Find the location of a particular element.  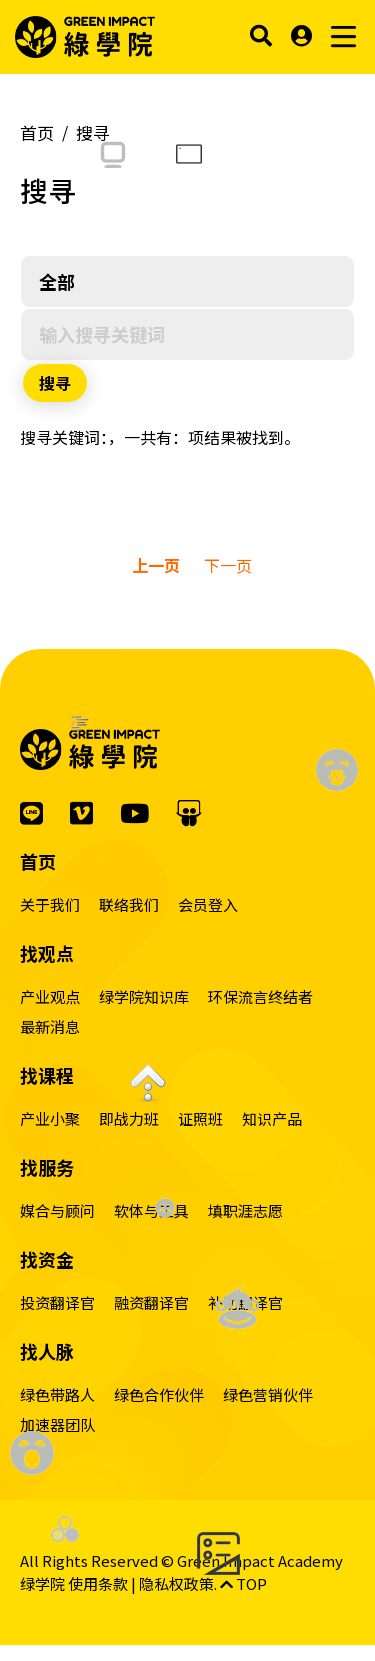

access color and display preferences is located at coordinates (65, 1528).